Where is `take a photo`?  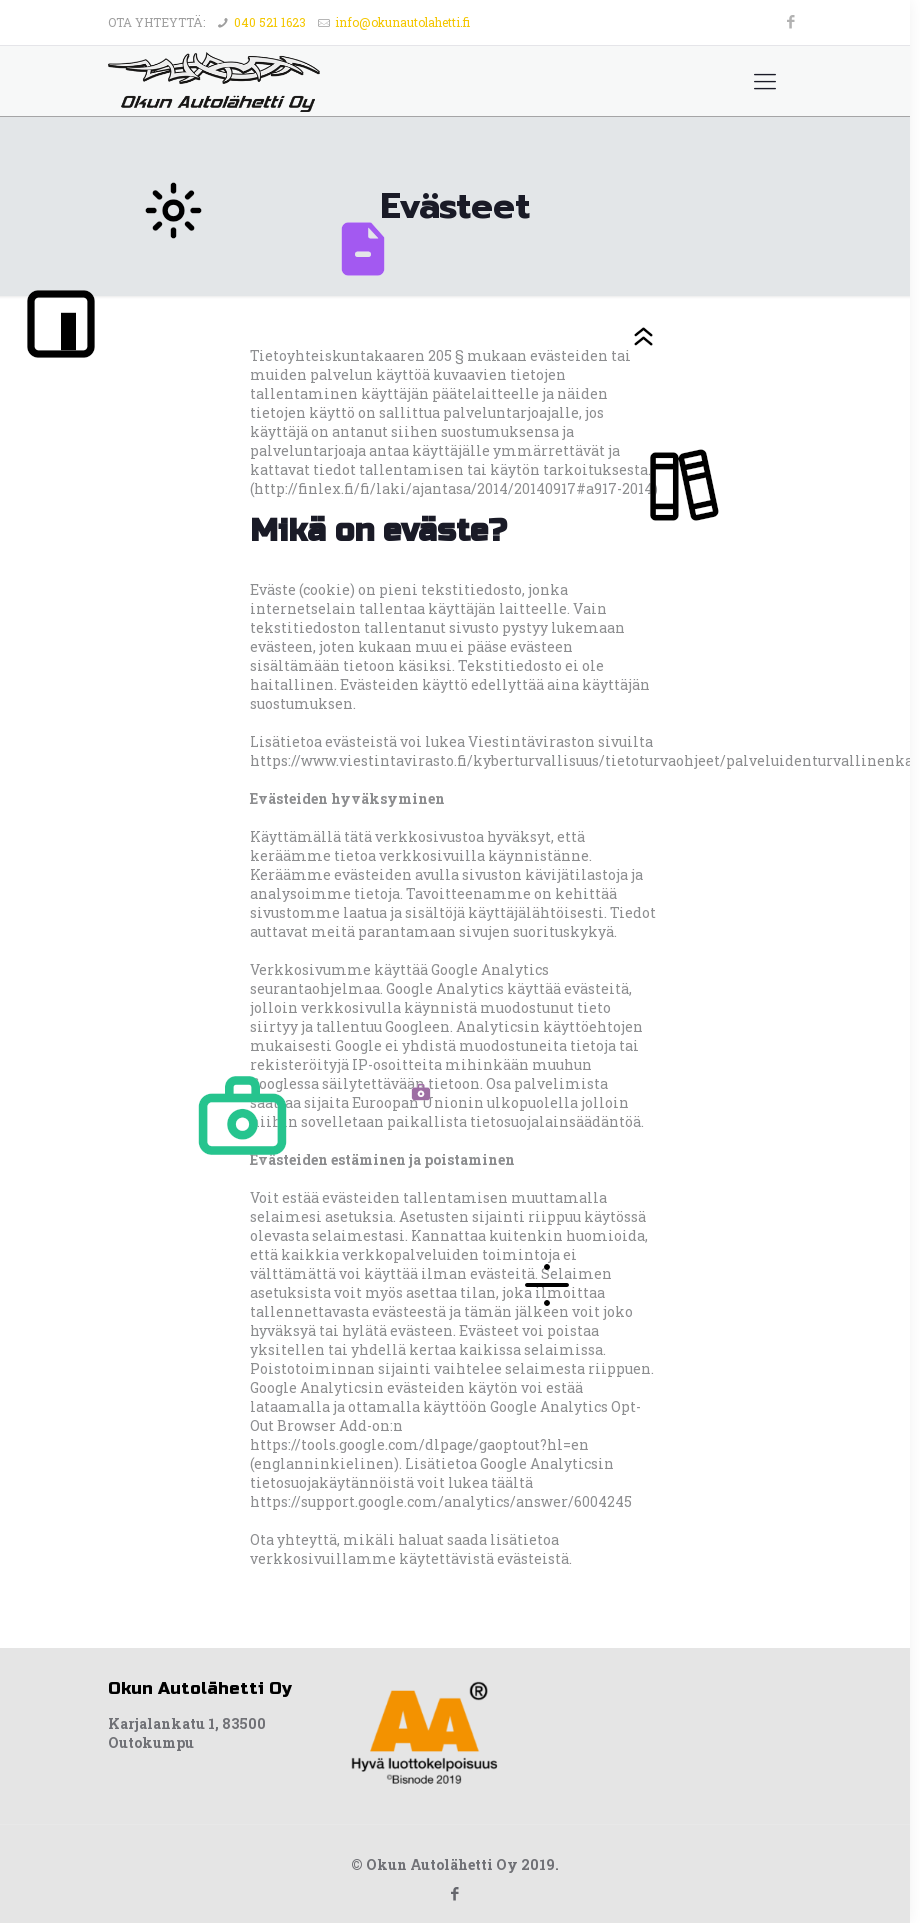
take a photo is located at coordinates (421, 1092).